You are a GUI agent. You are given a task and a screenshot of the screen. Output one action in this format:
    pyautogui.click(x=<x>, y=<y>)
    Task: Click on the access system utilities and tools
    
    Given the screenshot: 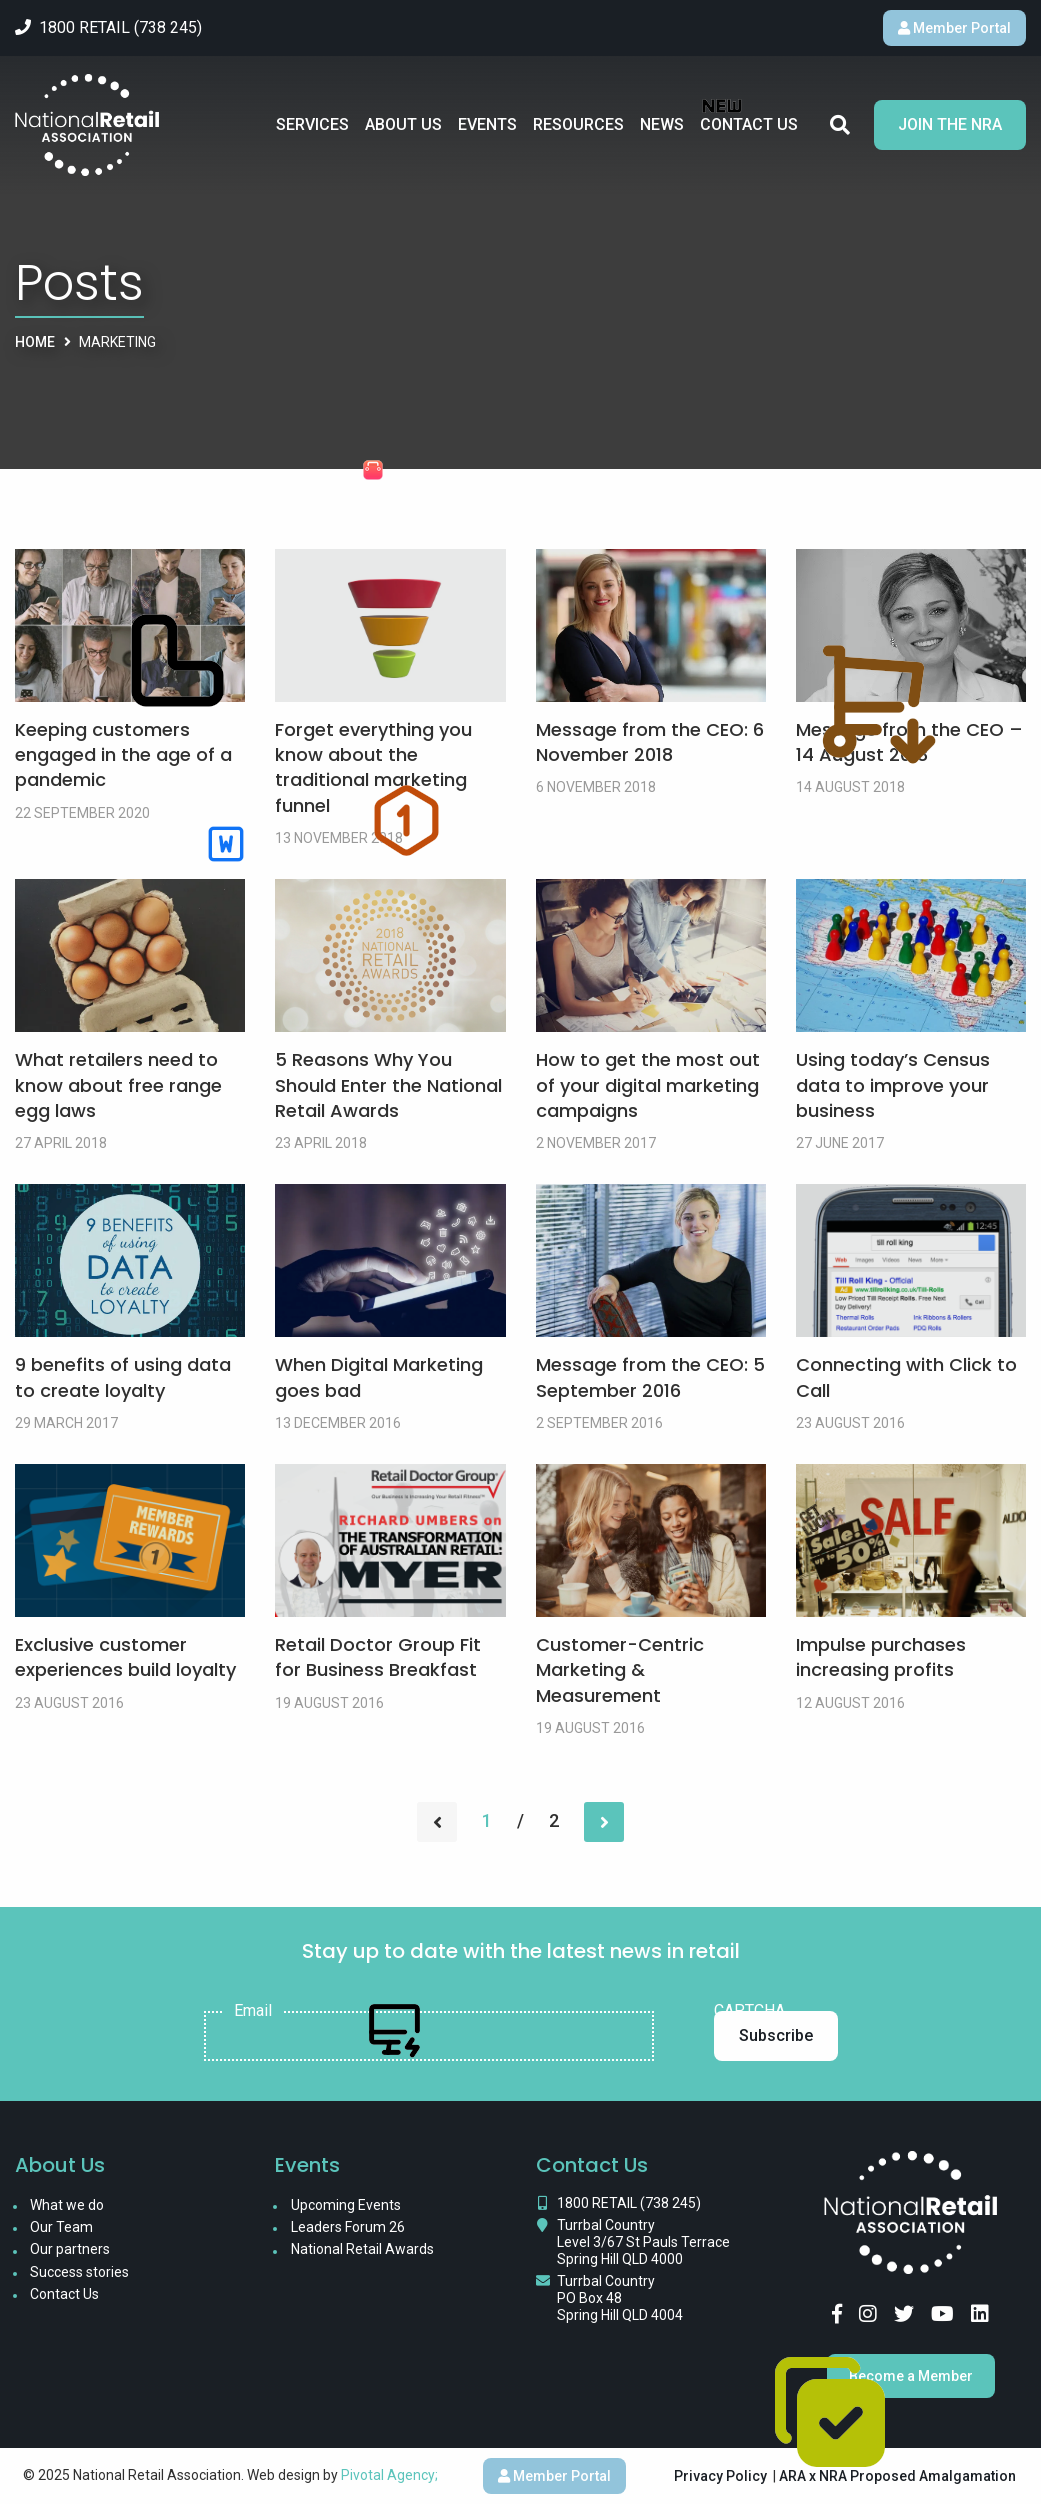 What is the action you would take?
    pyautogui.click(x=373, y=470)
    